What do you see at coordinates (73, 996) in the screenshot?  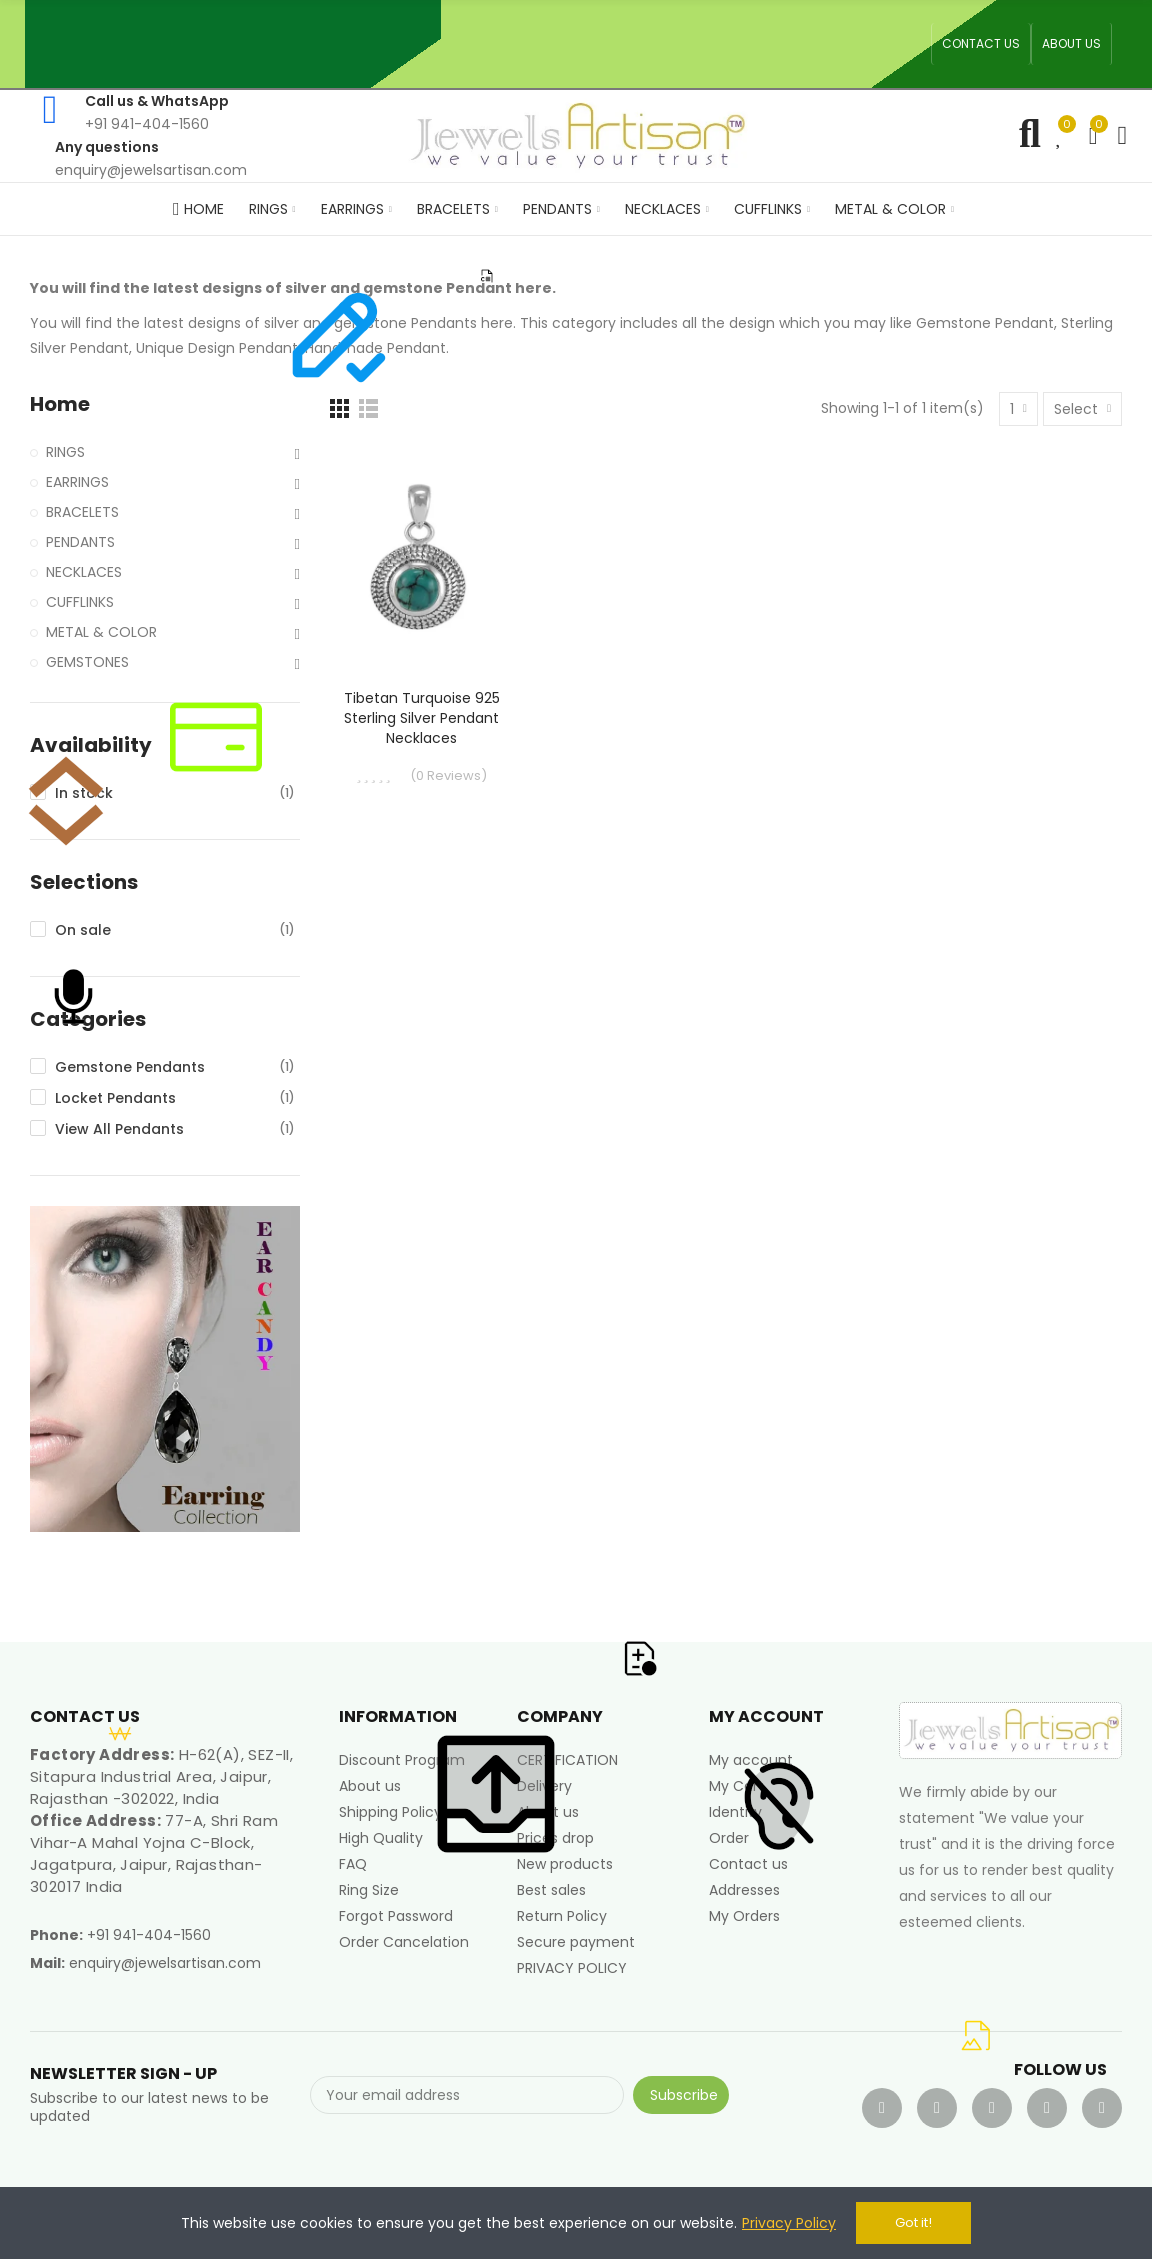 I see `tap to start voice input` at bounding box center [73, 996].